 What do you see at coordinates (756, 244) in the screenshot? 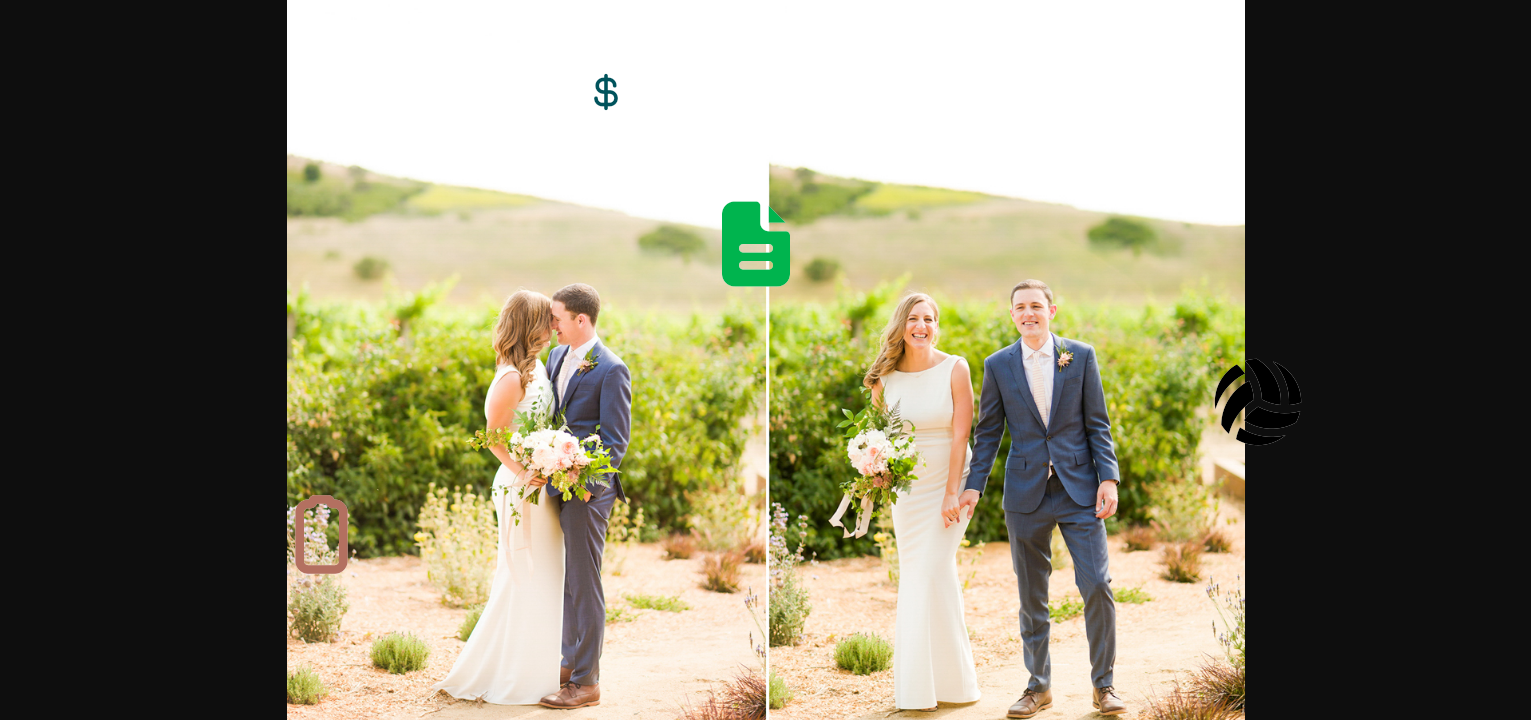
I see `view file details or description` at bounding box center [756, 244].